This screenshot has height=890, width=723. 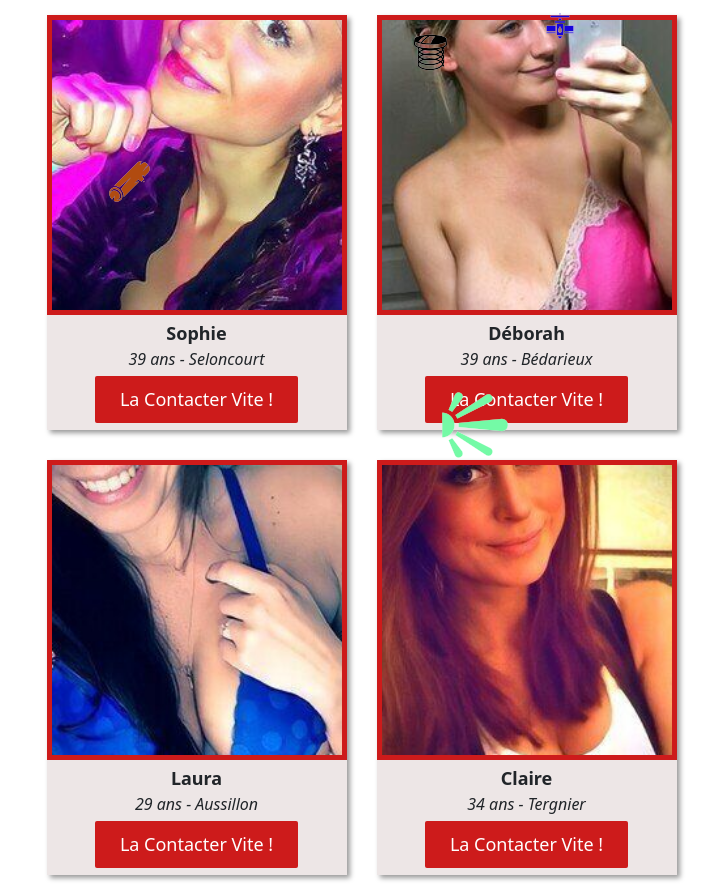 What do you see at coordinates (475, 425) in the screenshot?
I see `indicates a splash effect or impact animation` at bounding box center [475, 425].